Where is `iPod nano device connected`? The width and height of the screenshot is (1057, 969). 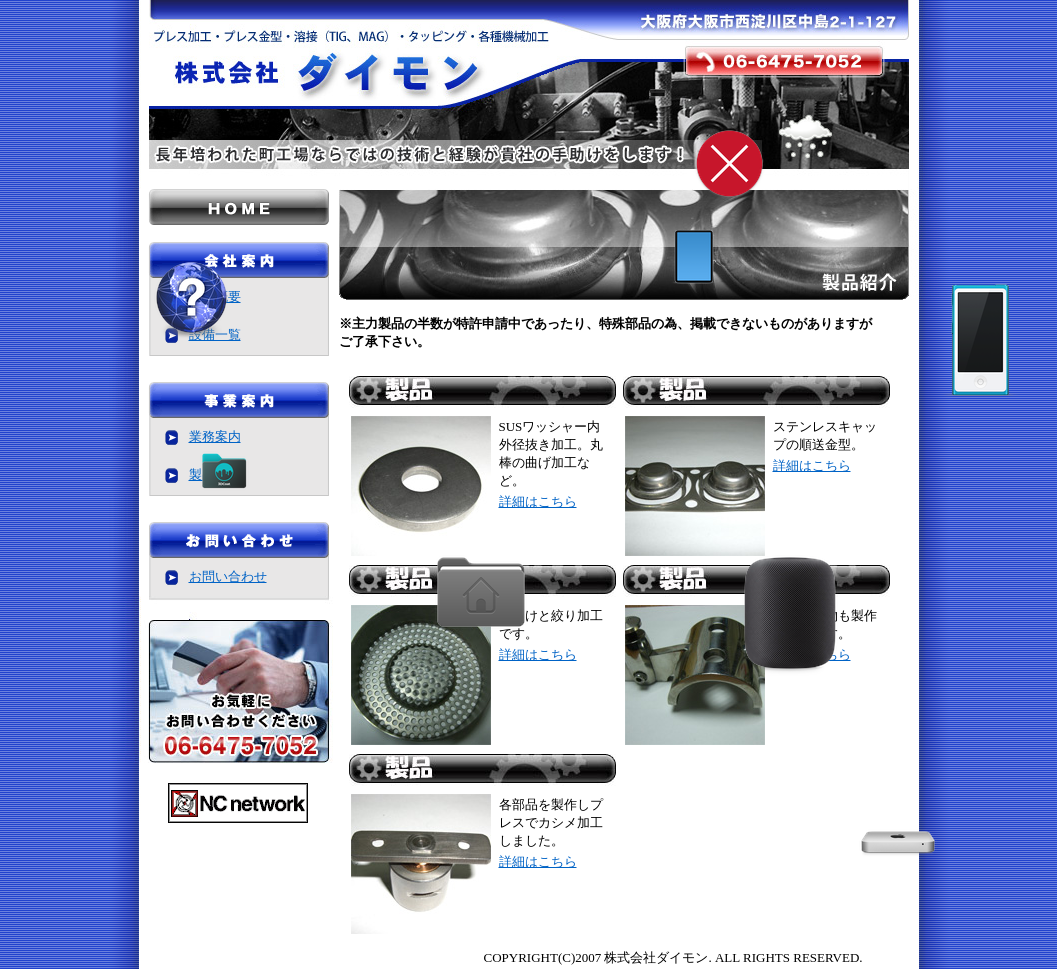 iPod nano device connected is located at coordinates (980, 340).